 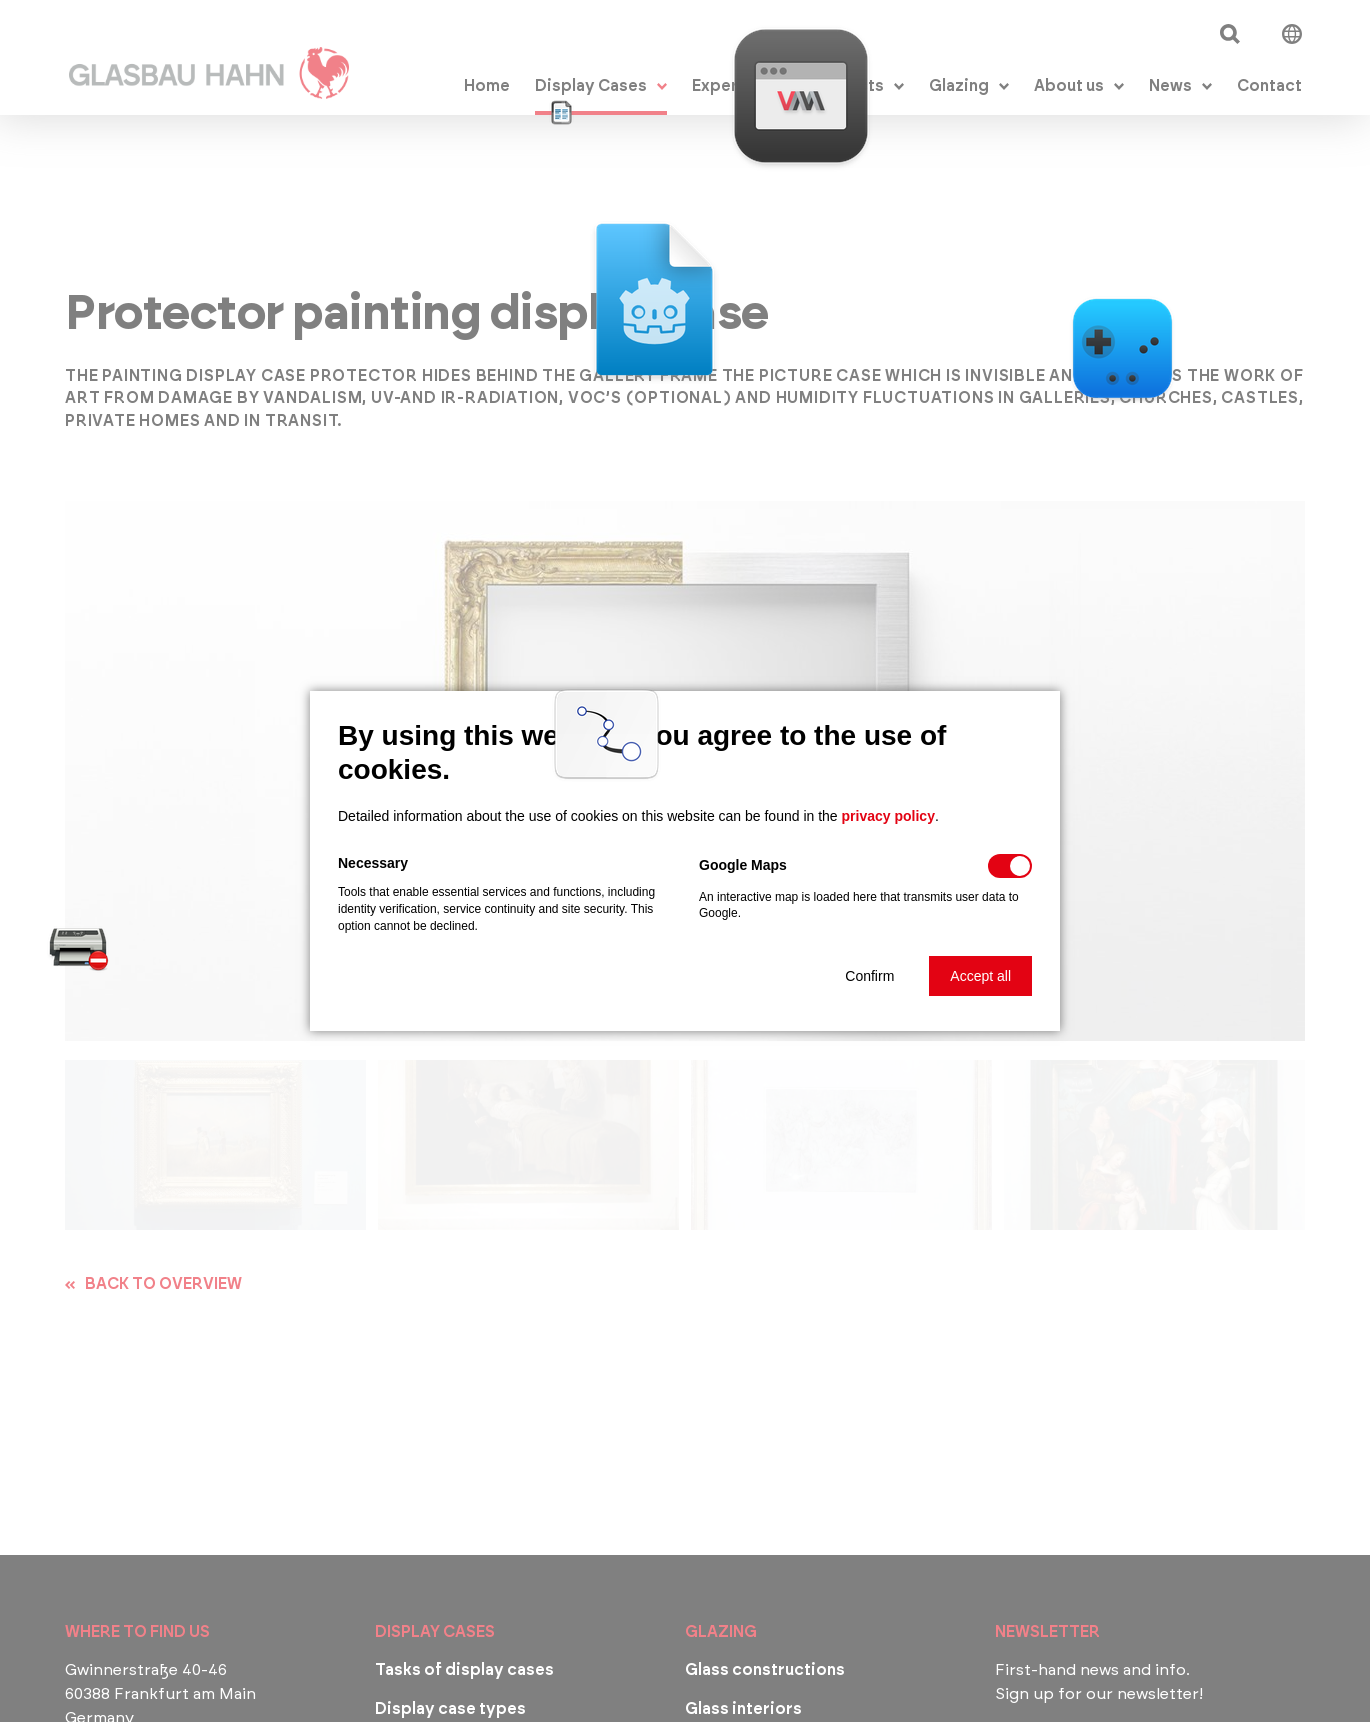 I want to click on open a karbon vector graphics file, so click(x=606, y=730).